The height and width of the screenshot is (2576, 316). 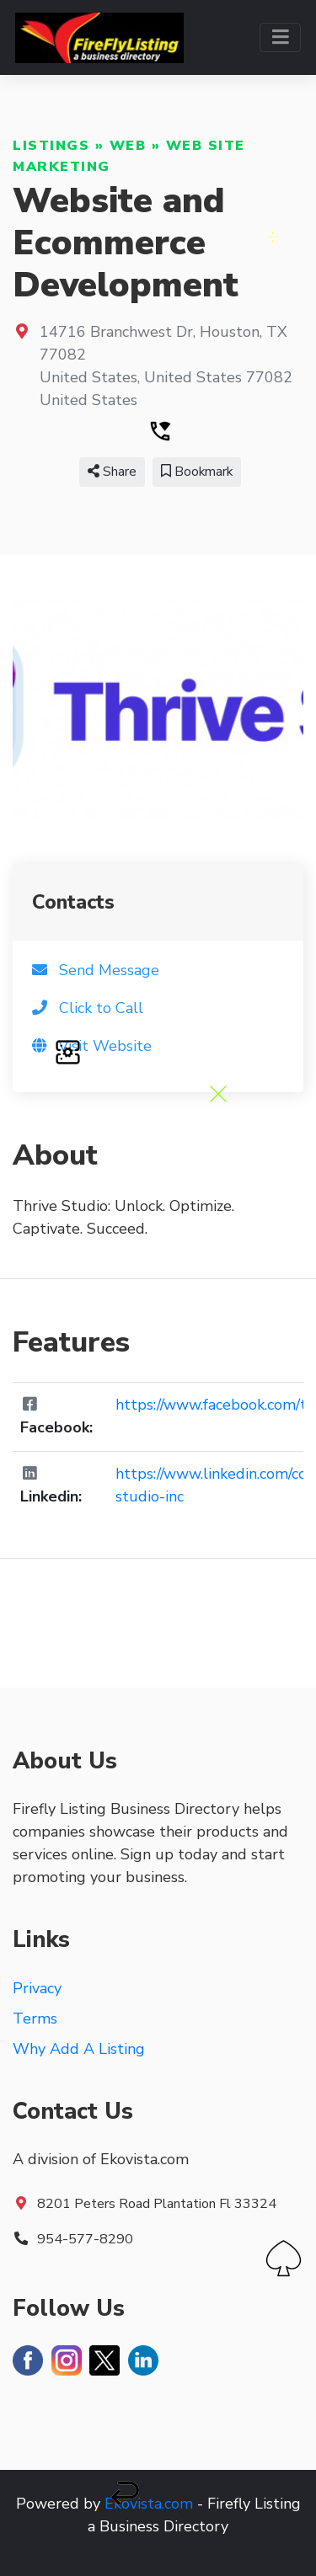 I want to click on undo or go back to previous state, so click(x=125, y=2492).